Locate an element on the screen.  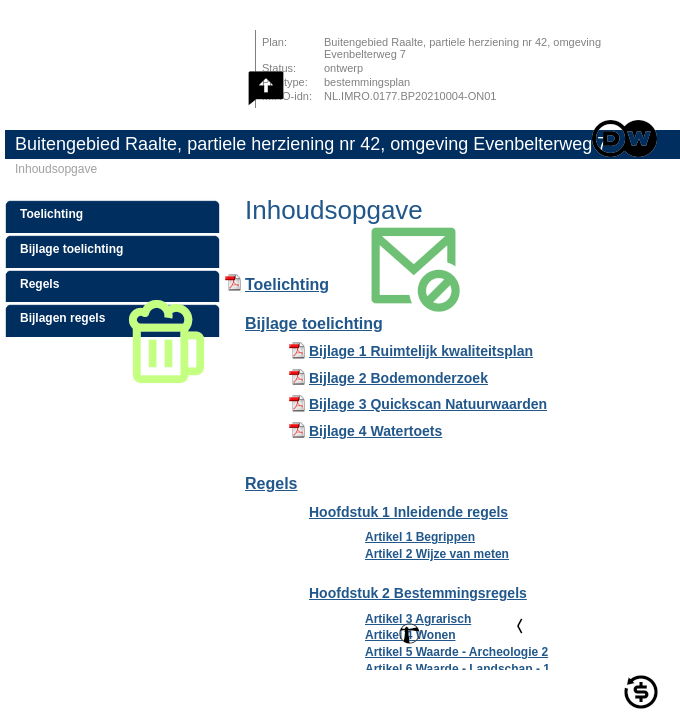
open the Deutsche Welle news app is located at coordinates (624, 138).